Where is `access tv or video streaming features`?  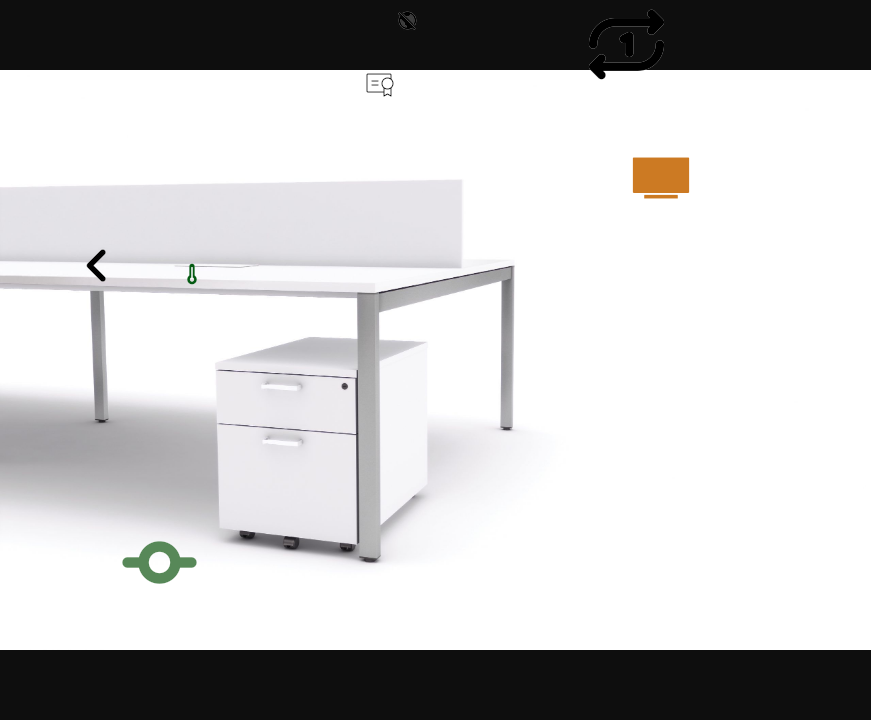
access tv or video streaming features is located at coordinates (661, 178).